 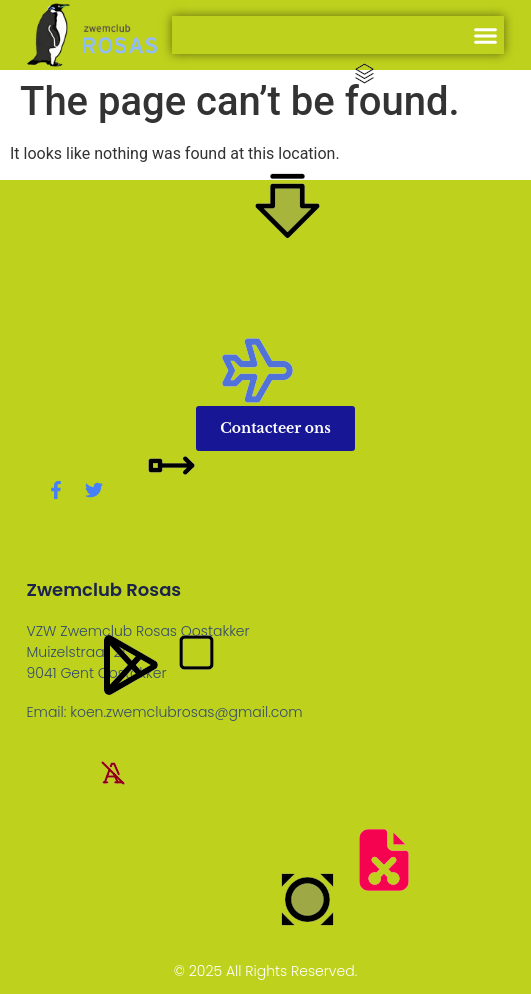 What do you see at coordinates (131, 665) in the screenshot?
I see `open google play store` at bounding box center [131, 665].